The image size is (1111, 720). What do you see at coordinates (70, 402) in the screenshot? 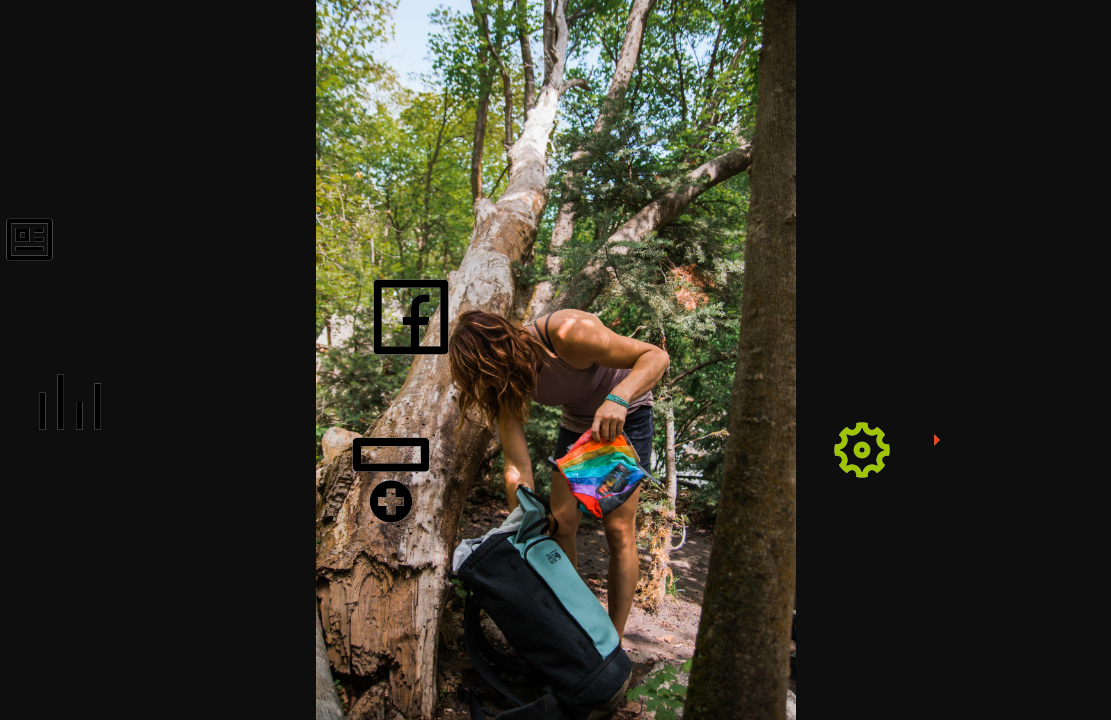
I see `audio equalizer or sound level visualization` at bounding box center [70, 402].